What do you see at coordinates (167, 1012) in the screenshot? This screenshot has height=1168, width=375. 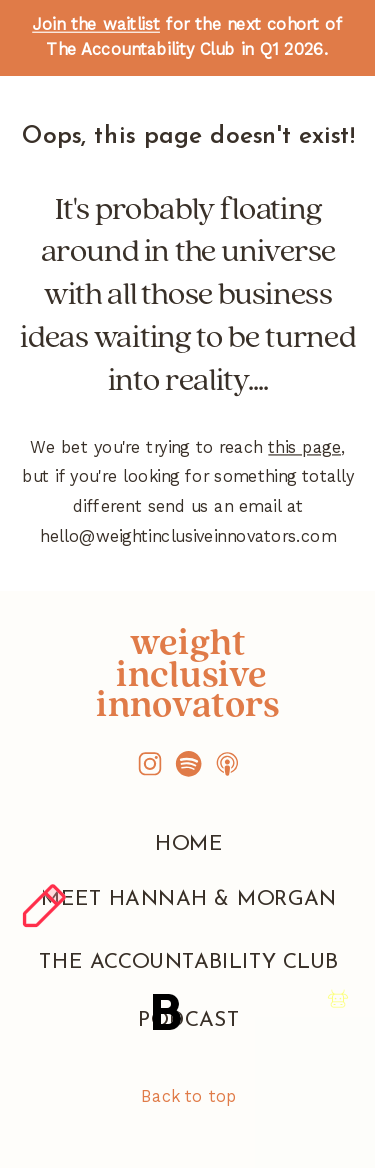 I see `apply bold formatting to selected text` at bounding box center [167, 1012].